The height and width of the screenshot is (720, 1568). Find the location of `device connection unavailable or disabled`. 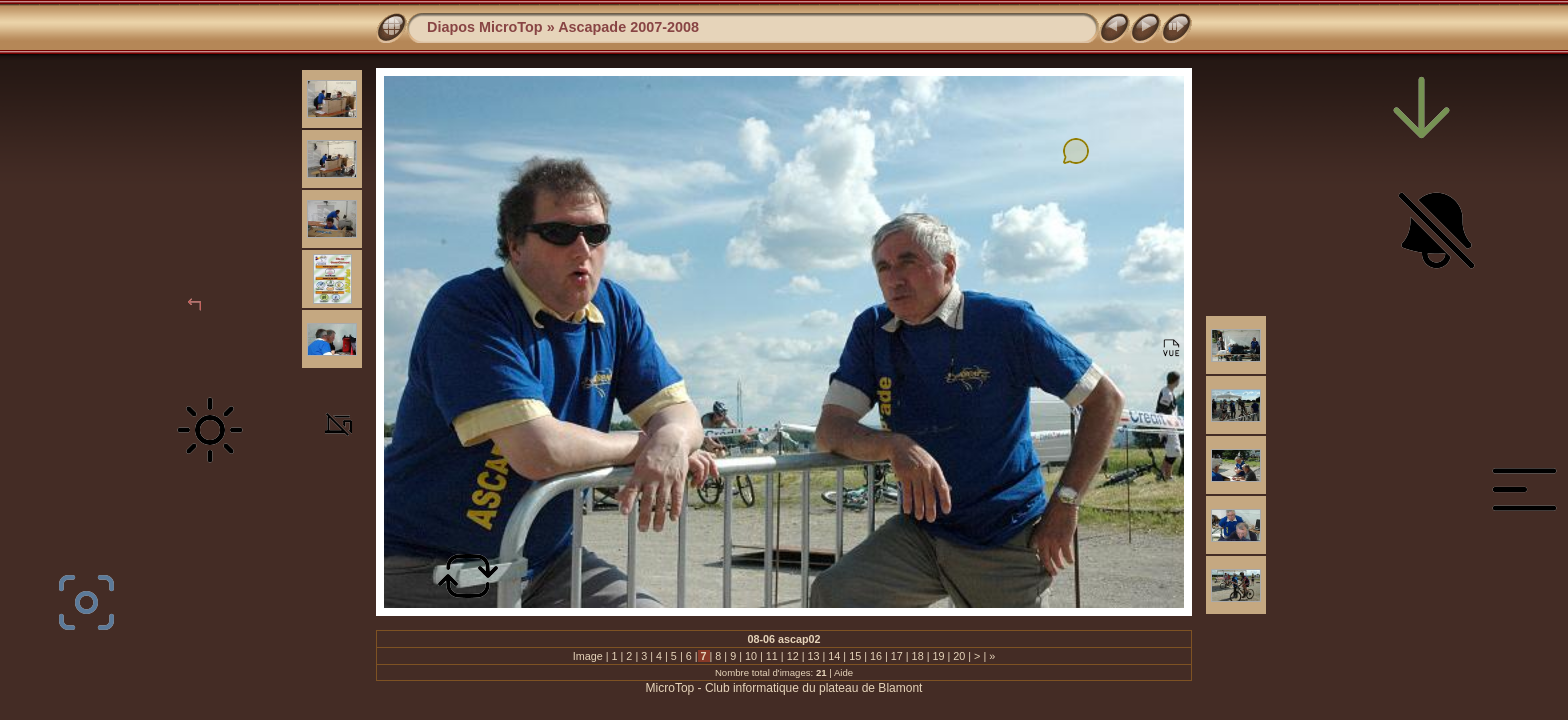

device connection unavailable or disabled is located at coordinates (338, 424).